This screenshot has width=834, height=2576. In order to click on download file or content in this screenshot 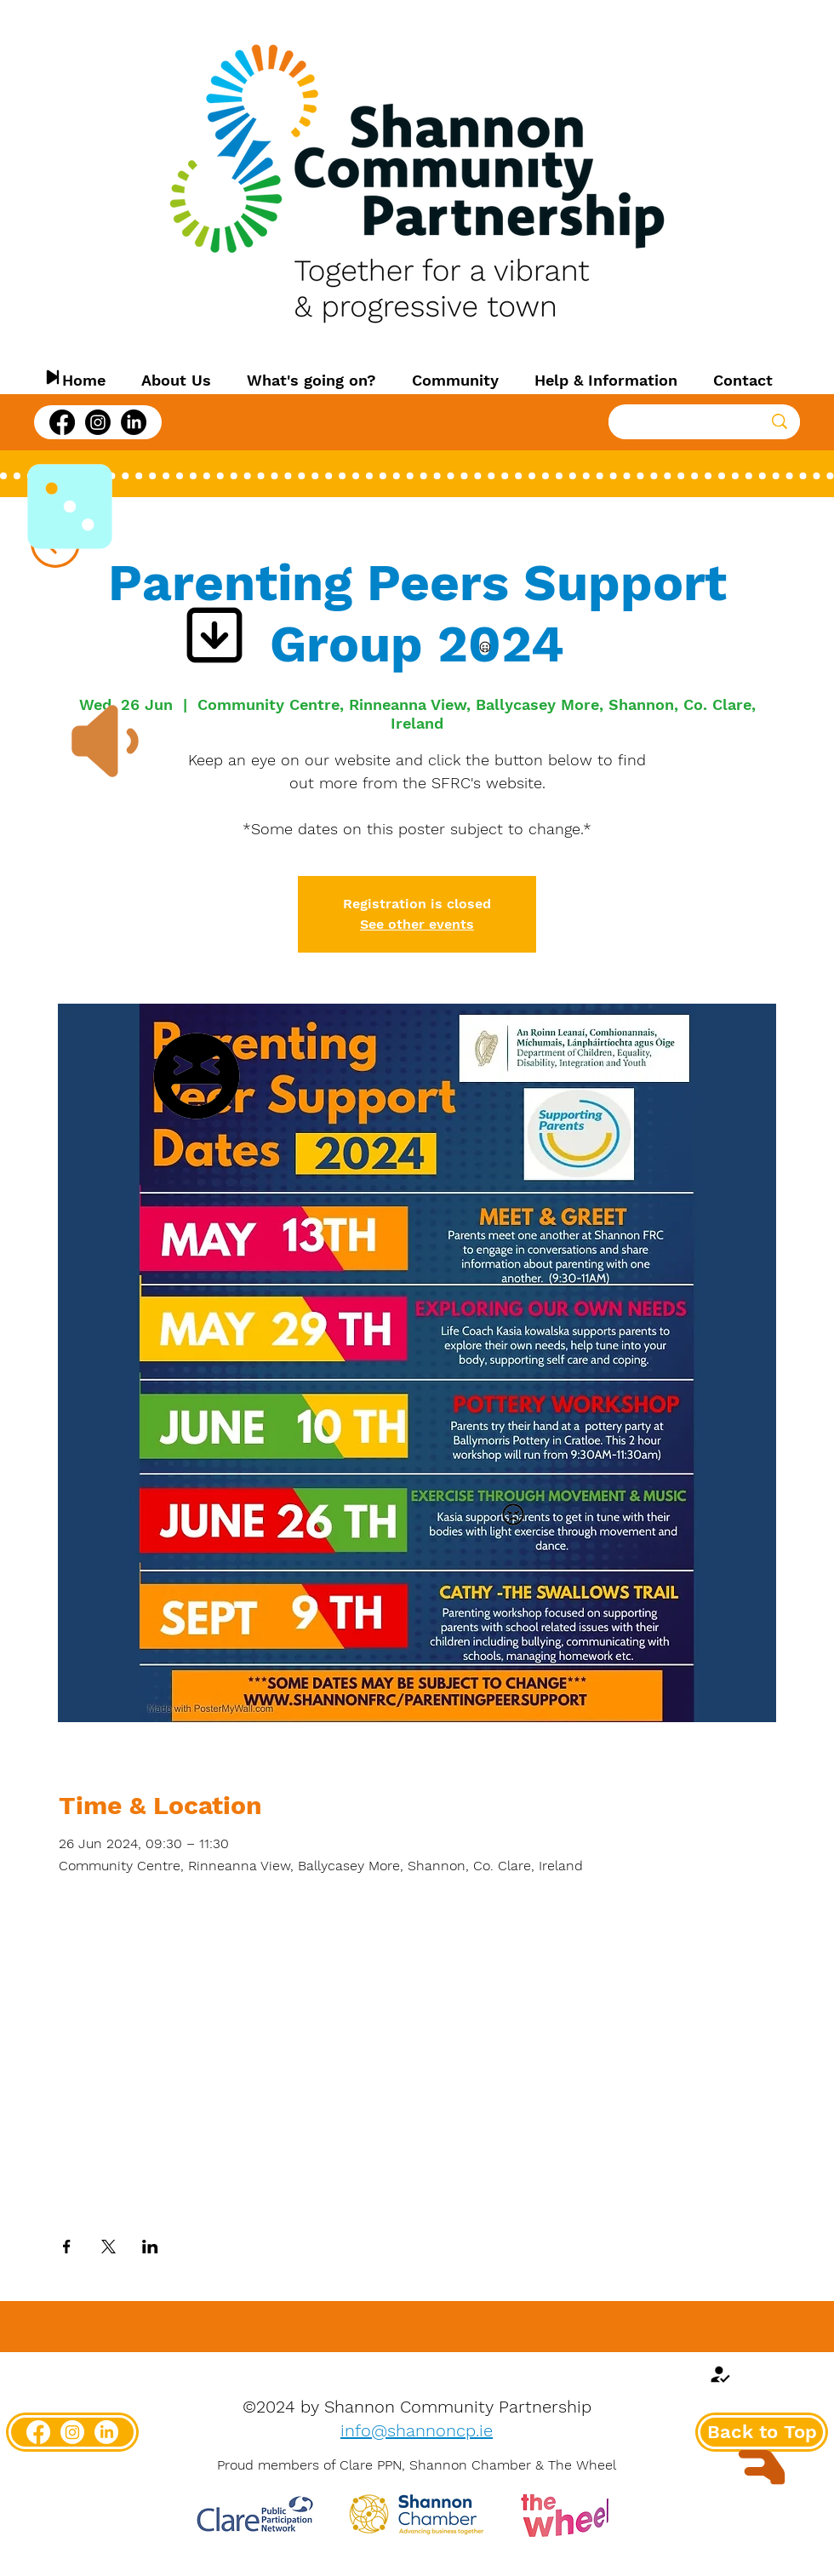, I will do `click(214, 635)`.